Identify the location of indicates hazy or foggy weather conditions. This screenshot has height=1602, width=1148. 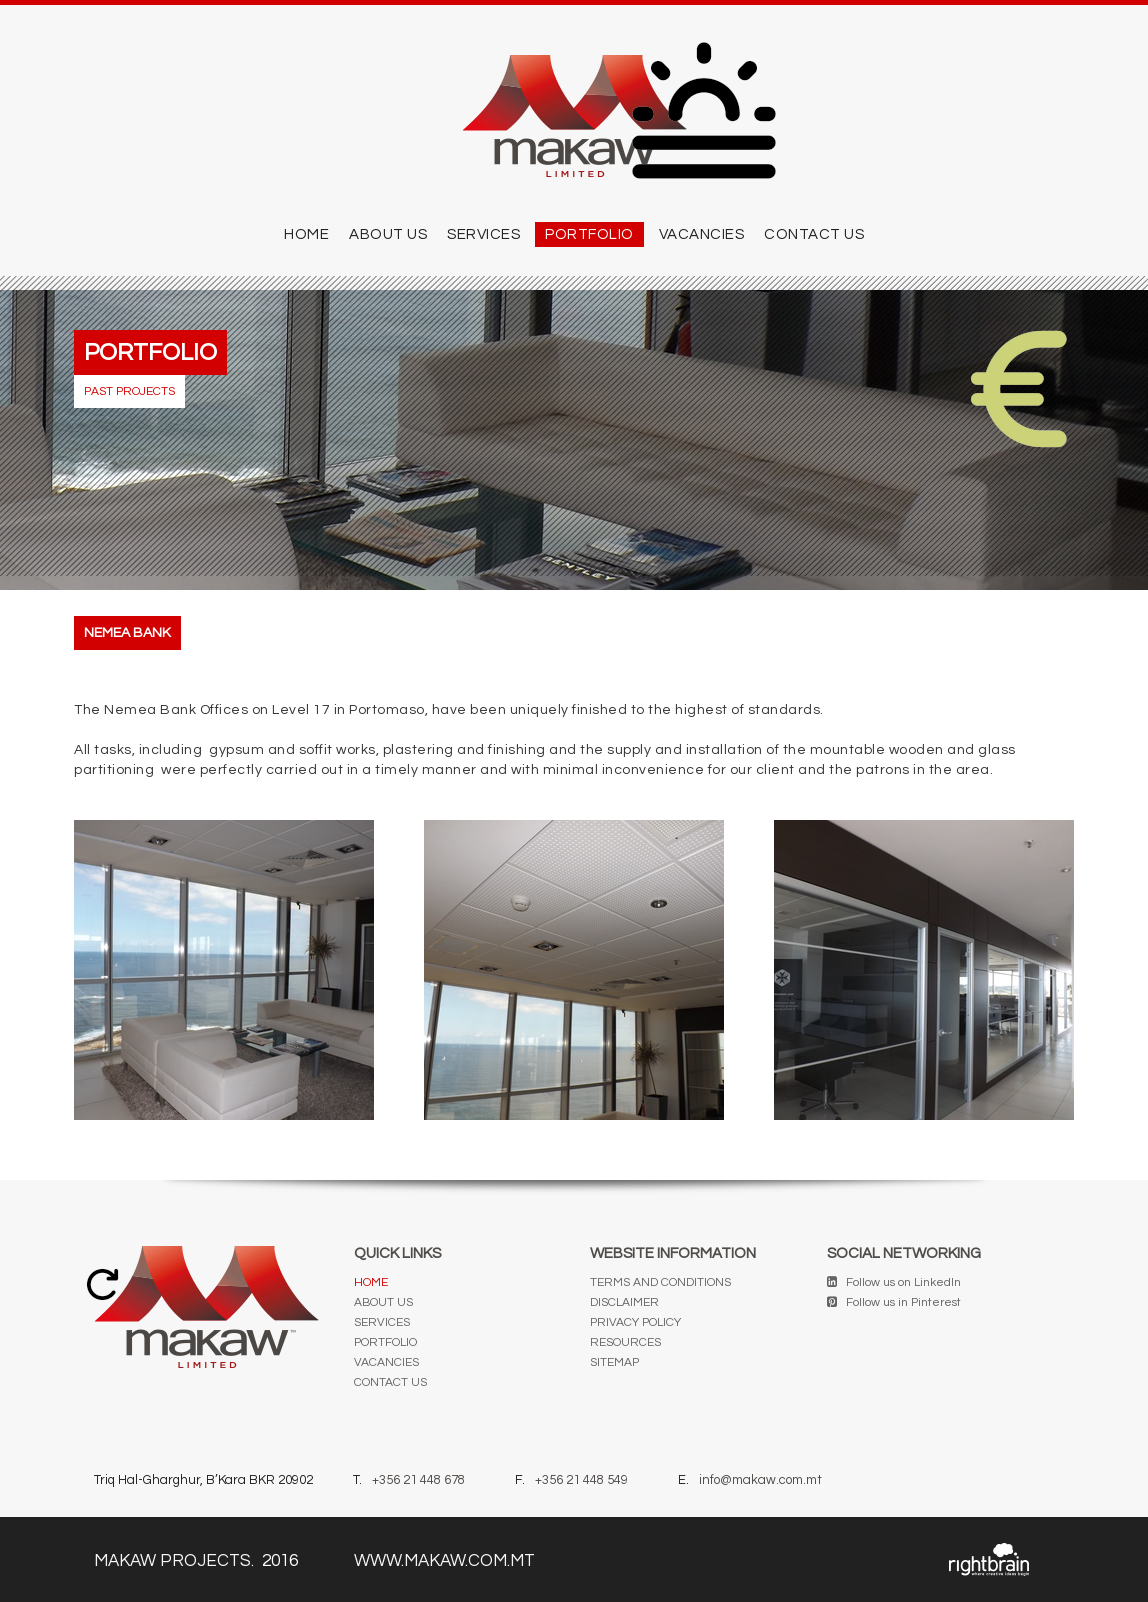
(704, 114).